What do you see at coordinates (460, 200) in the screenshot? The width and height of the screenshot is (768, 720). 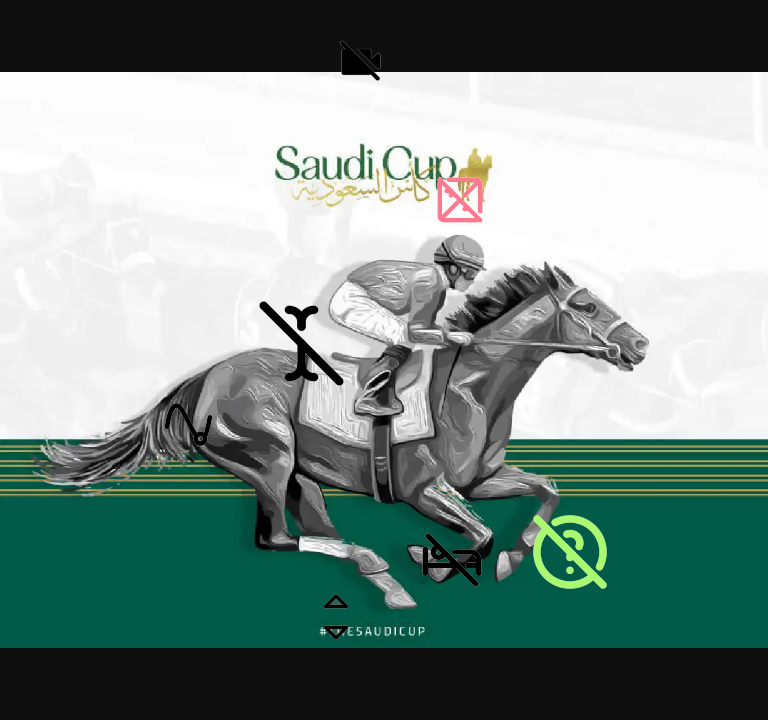 I see `disable exposure adjustment` at bounding box center [460, 200].